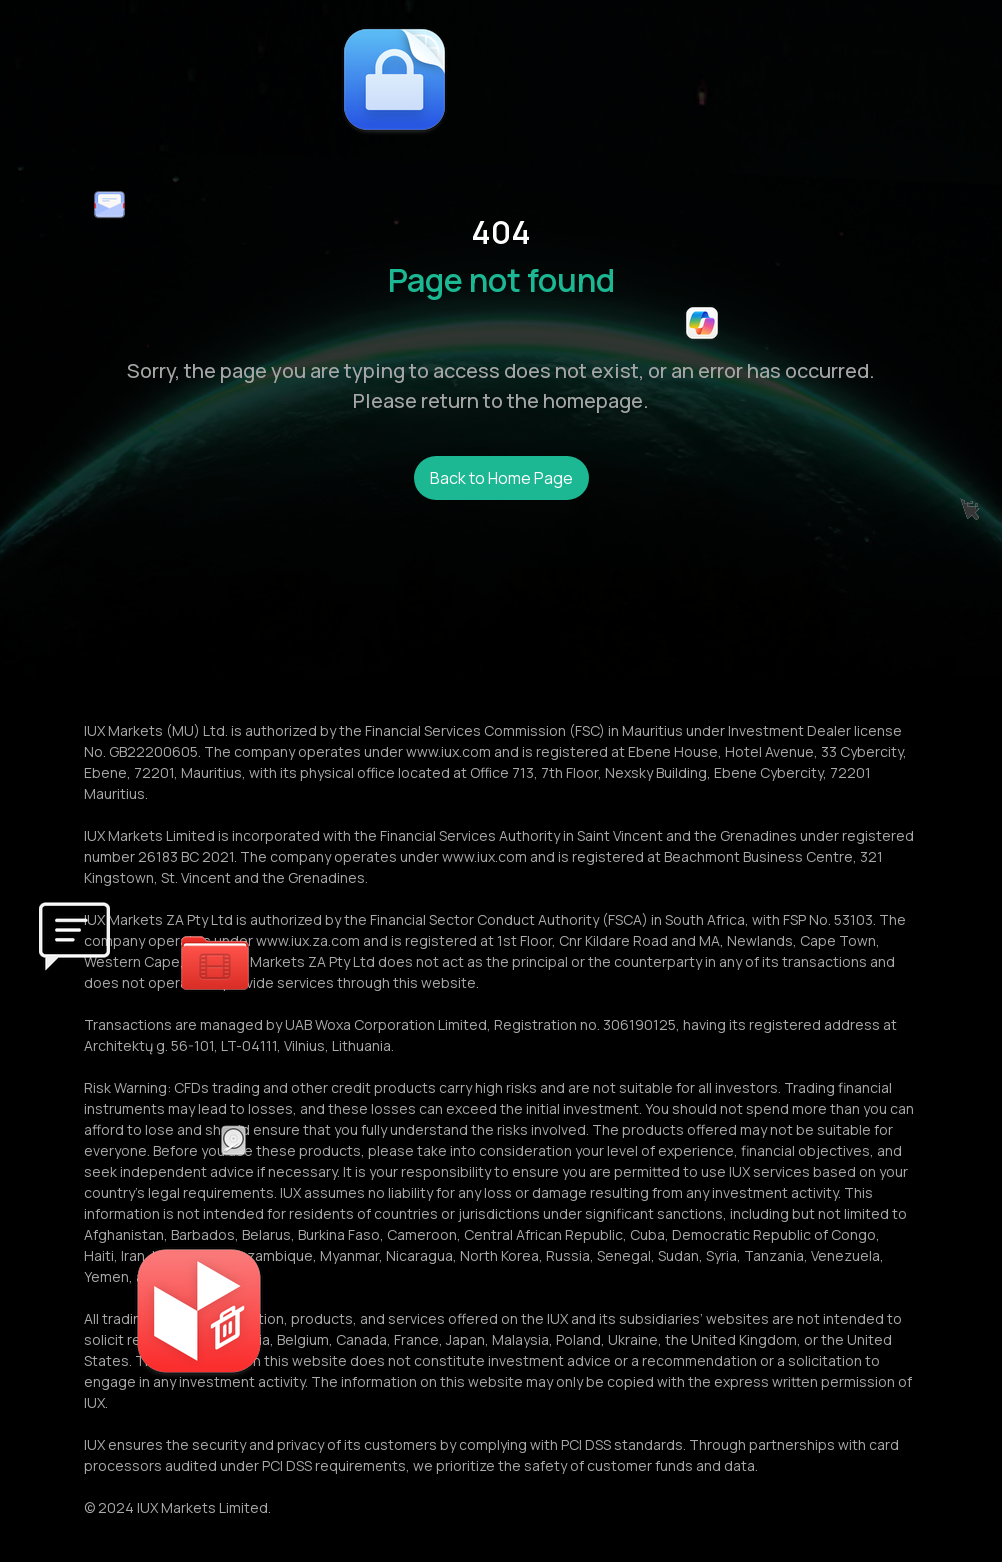 This screenshot has width=1002, height=1562. Describe the element at coordinates (109, 204) in the screenshot. I see `open the mail application` at that location.